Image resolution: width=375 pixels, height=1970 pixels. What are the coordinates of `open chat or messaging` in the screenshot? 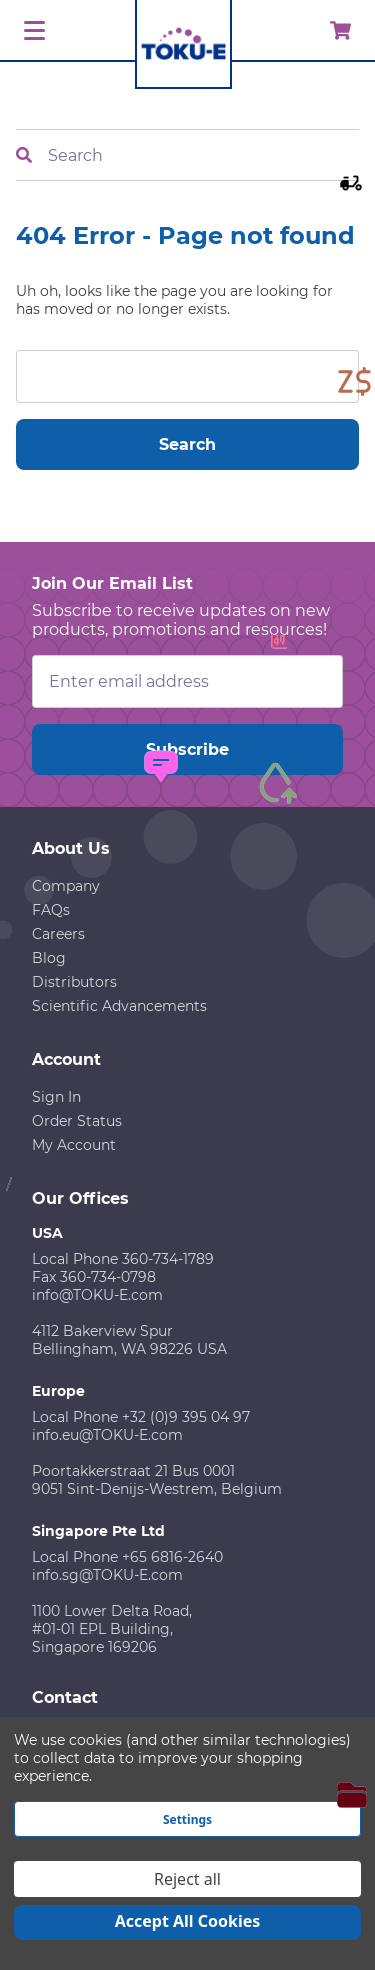 It's located at (161, 766).